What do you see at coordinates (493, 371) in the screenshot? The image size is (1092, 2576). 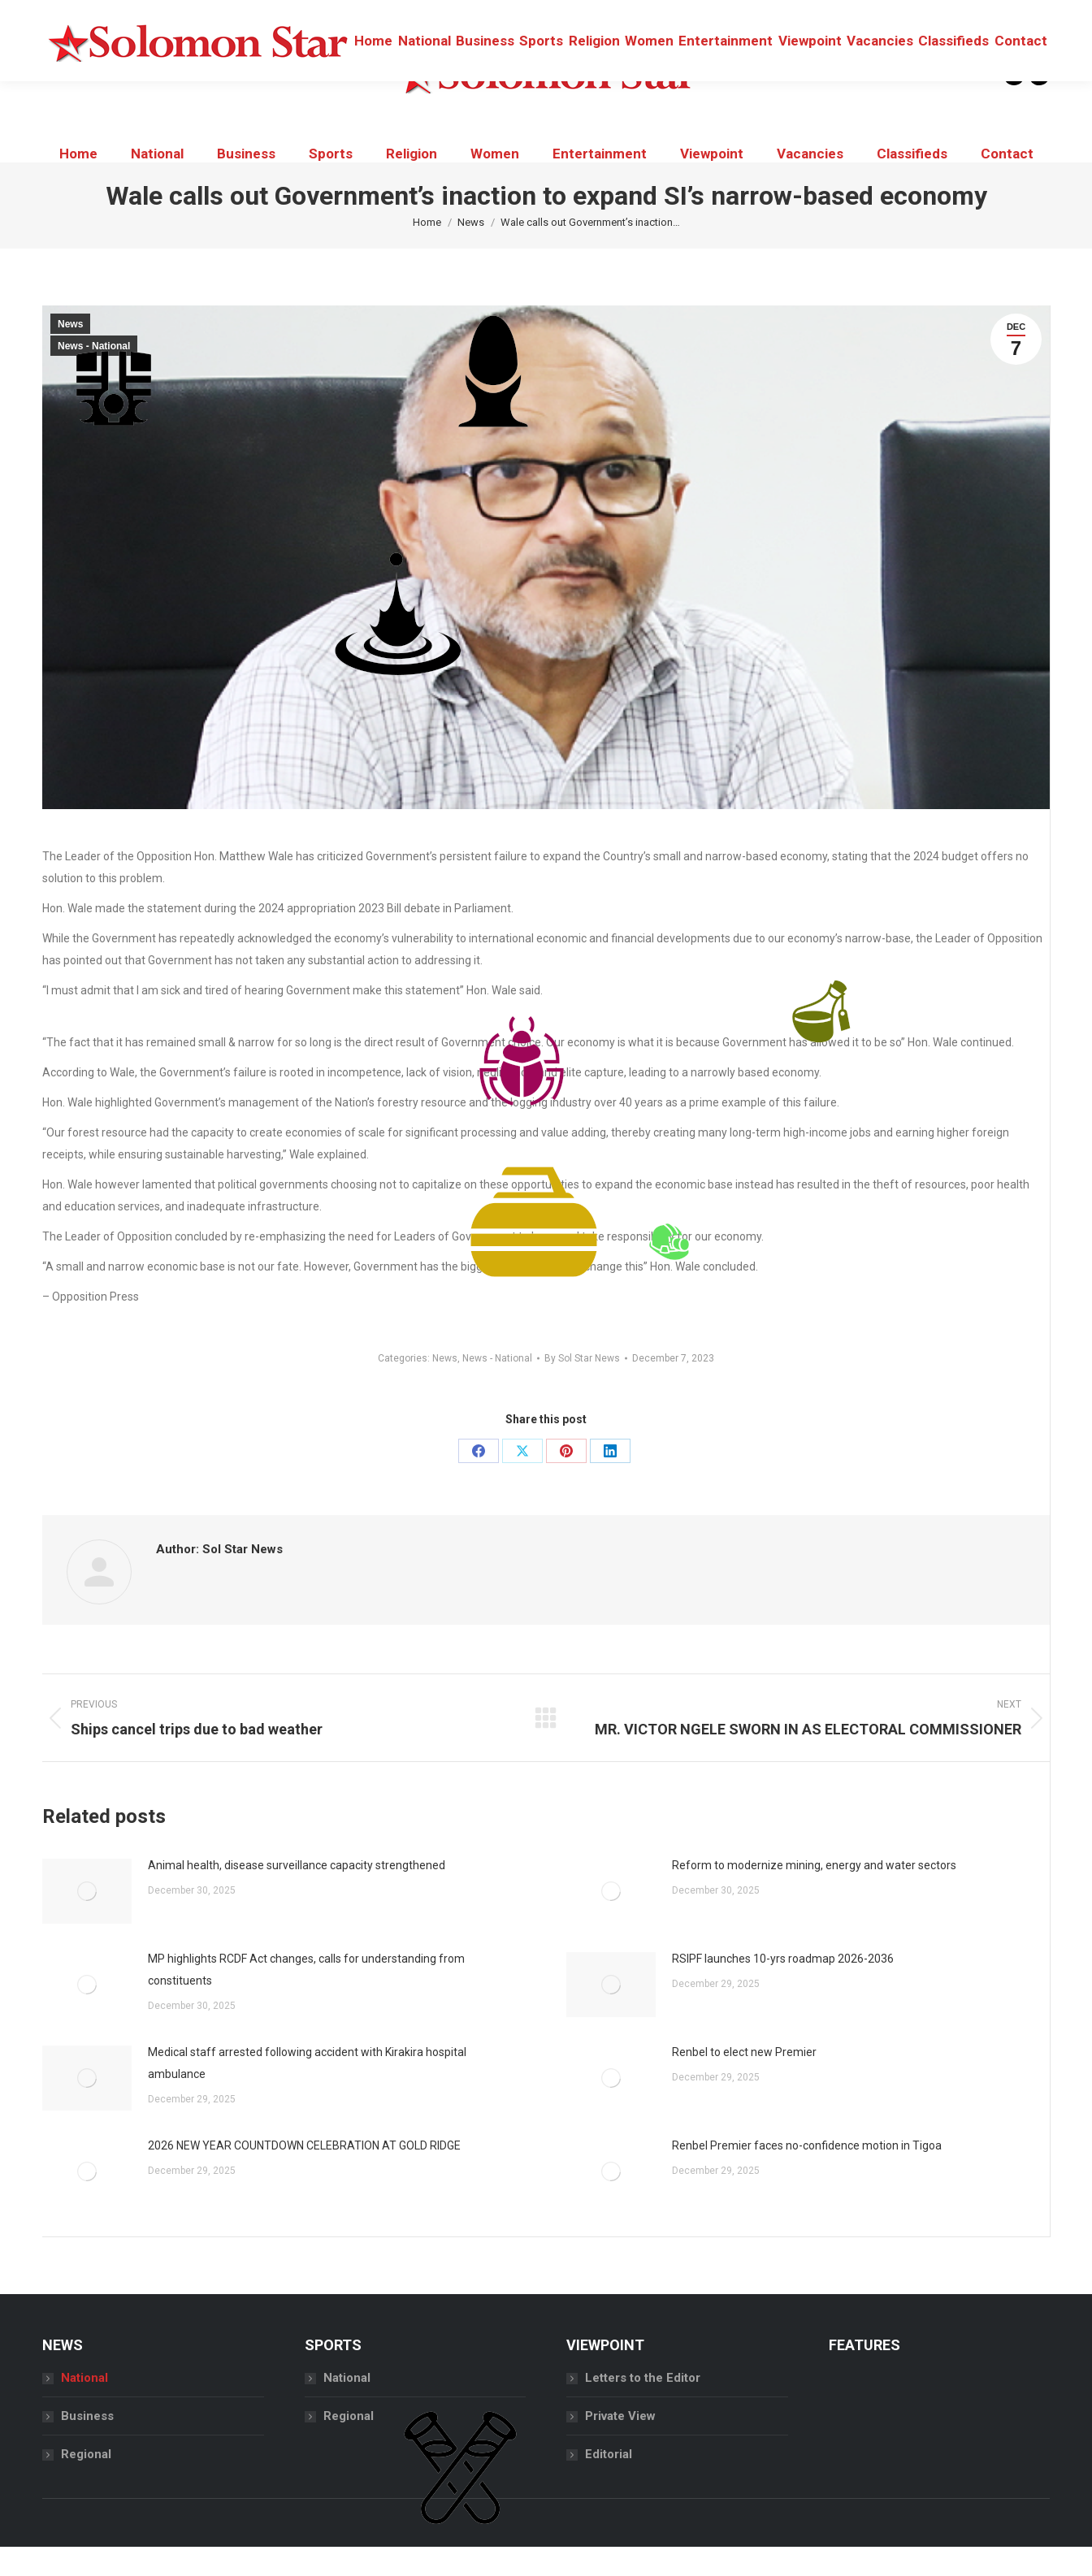 I see `select egg pod vehicle or transport` at bounding box center [493, 371].